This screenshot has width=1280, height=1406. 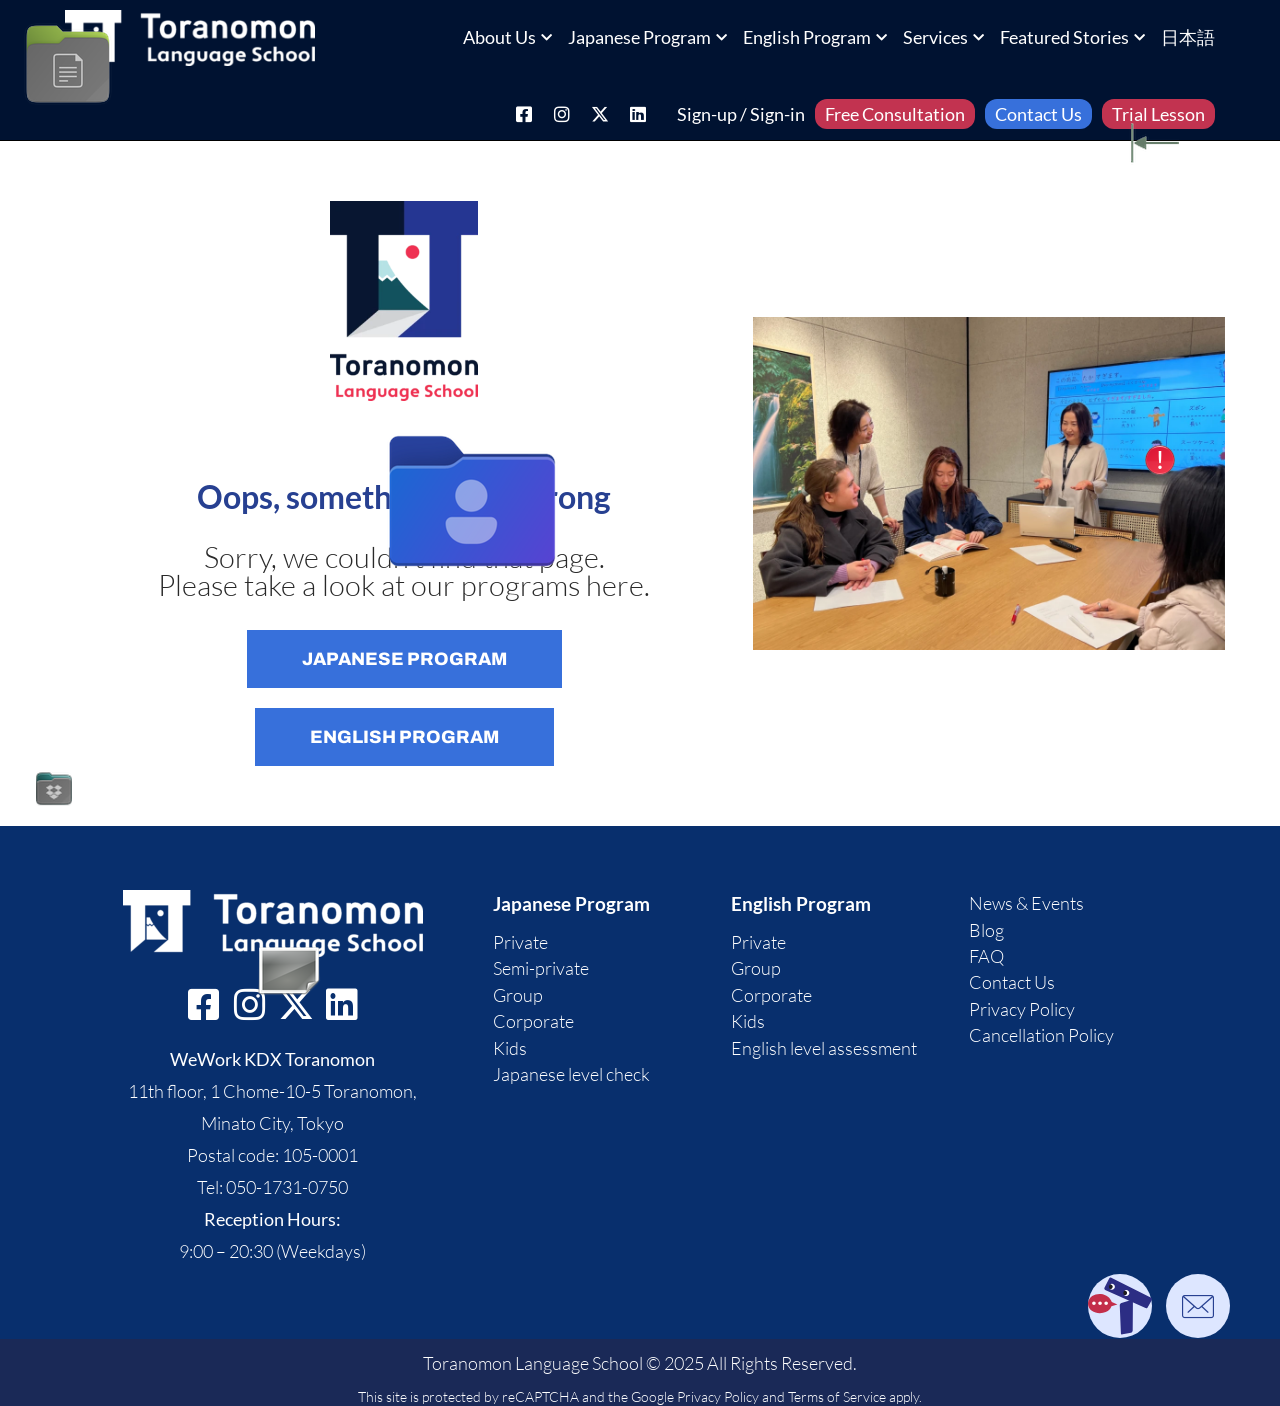 What do you see at coordinates (1160, 460) in the screenshot?
I see `indicates an important alert or warning` at bounding box center [1160, 460].